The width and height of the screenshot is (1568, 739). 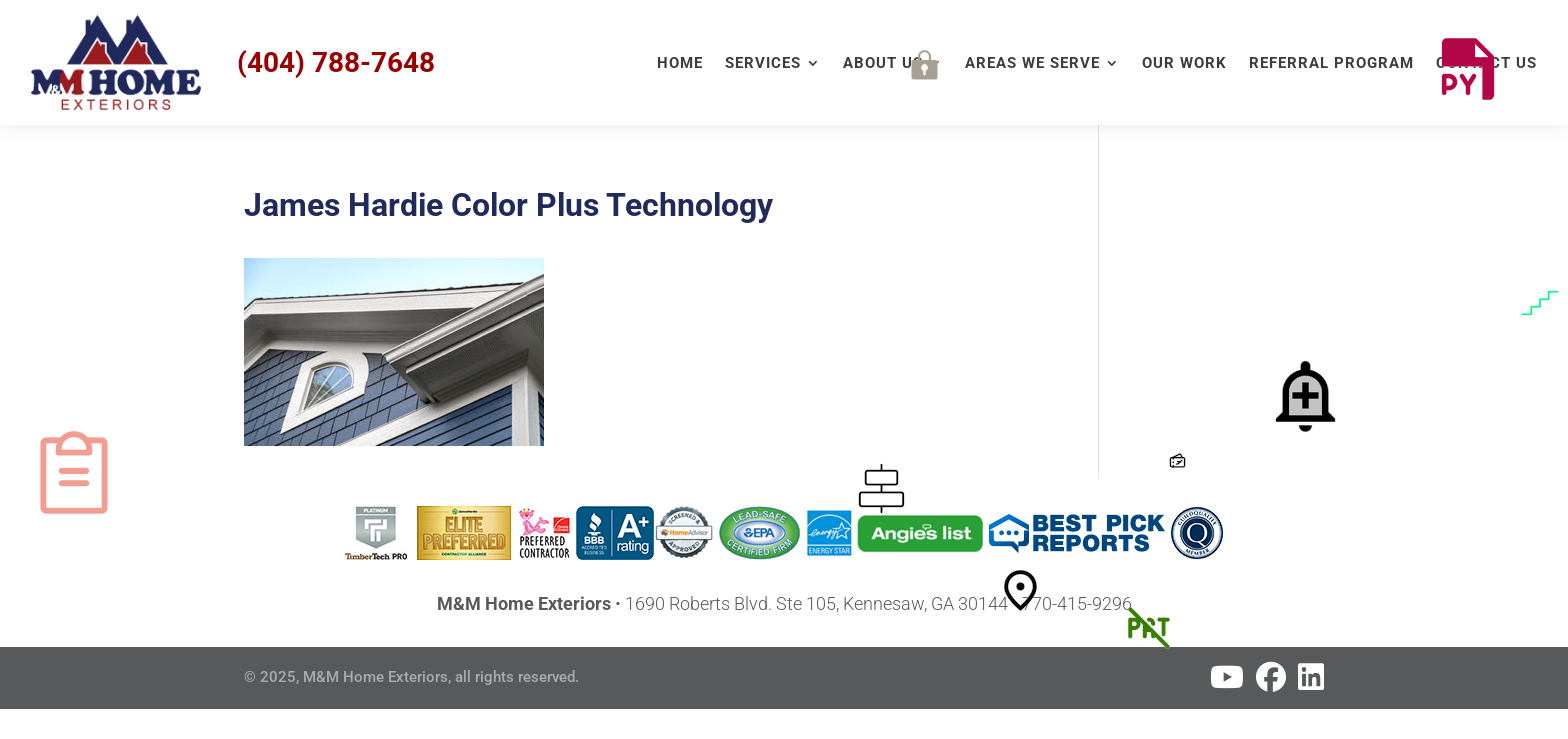 What do you see at coordinates (1305, 395) in the screenshot?
I see `add a new alert or notification` at bounding box center [1305, 395].